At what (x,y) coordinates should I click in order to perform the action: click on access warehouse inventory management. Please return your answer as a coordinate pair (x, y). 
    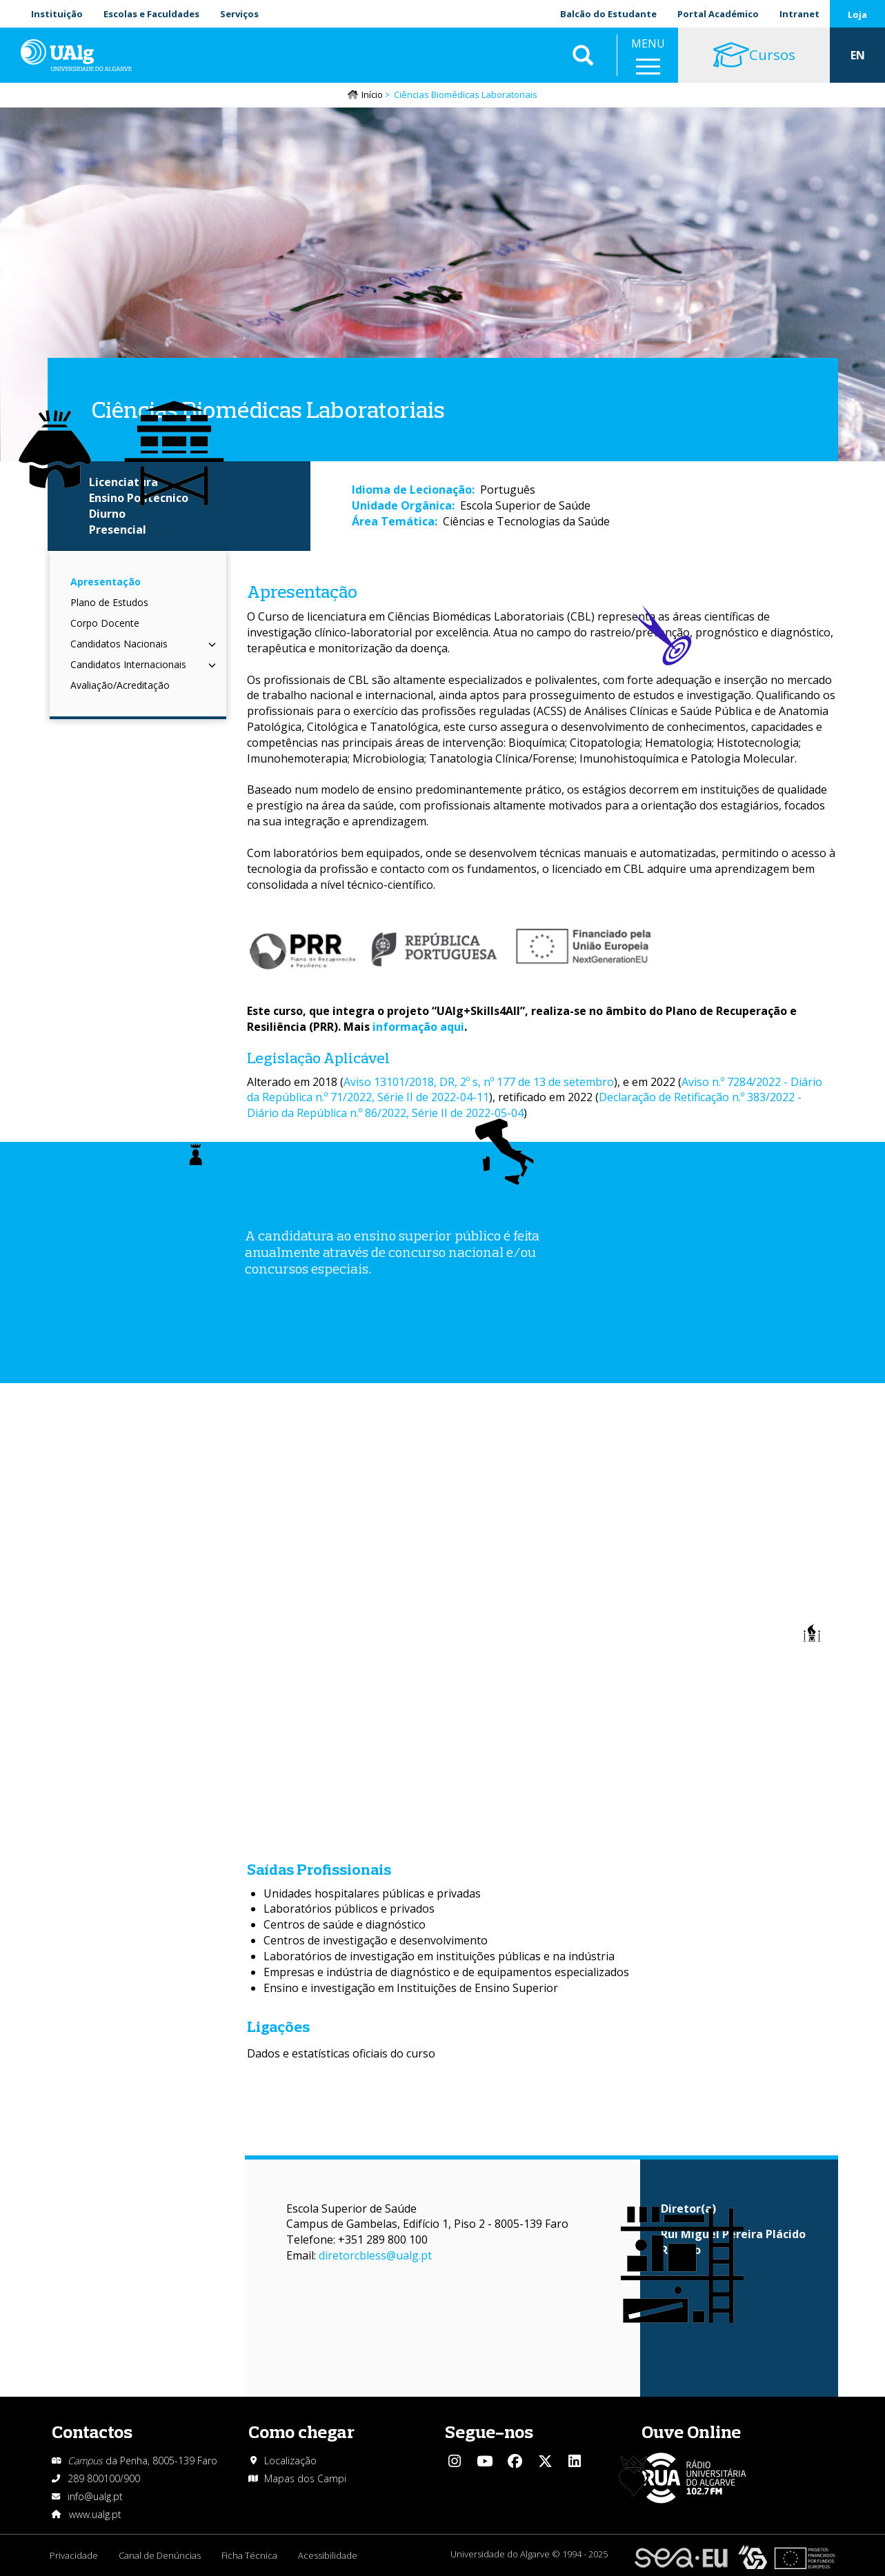
    Looking at the image, I should click on (682, 2262).